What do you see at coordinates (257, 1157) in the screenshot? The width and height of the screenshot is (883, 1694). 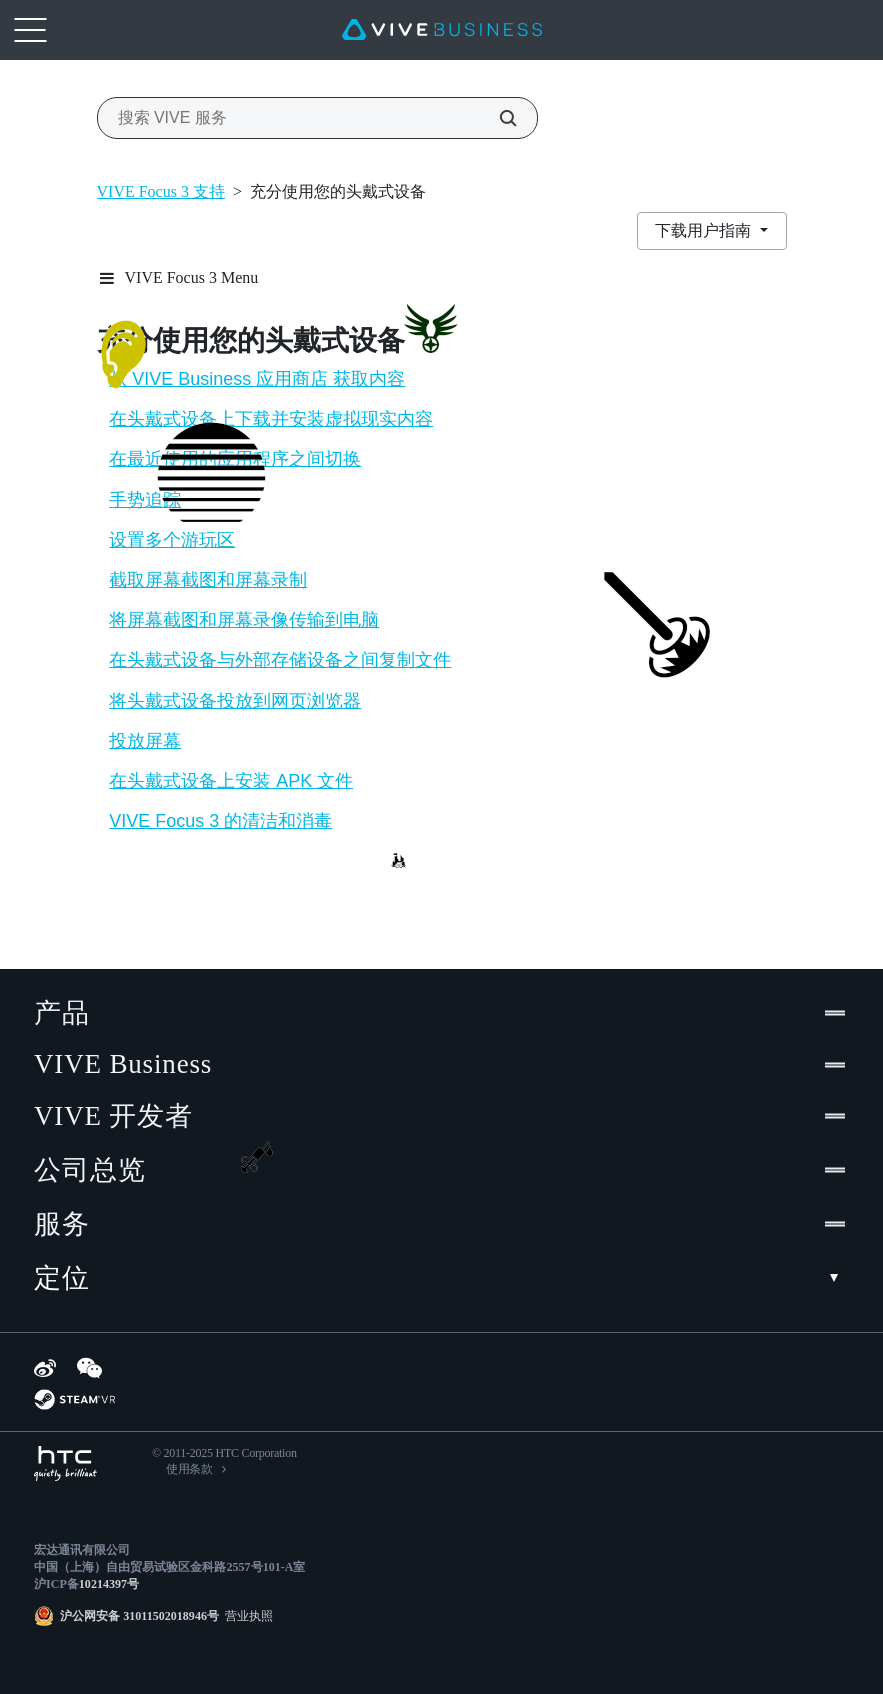 I see `indicates a medical test or blood sample` at bounding box center [257, 1157].